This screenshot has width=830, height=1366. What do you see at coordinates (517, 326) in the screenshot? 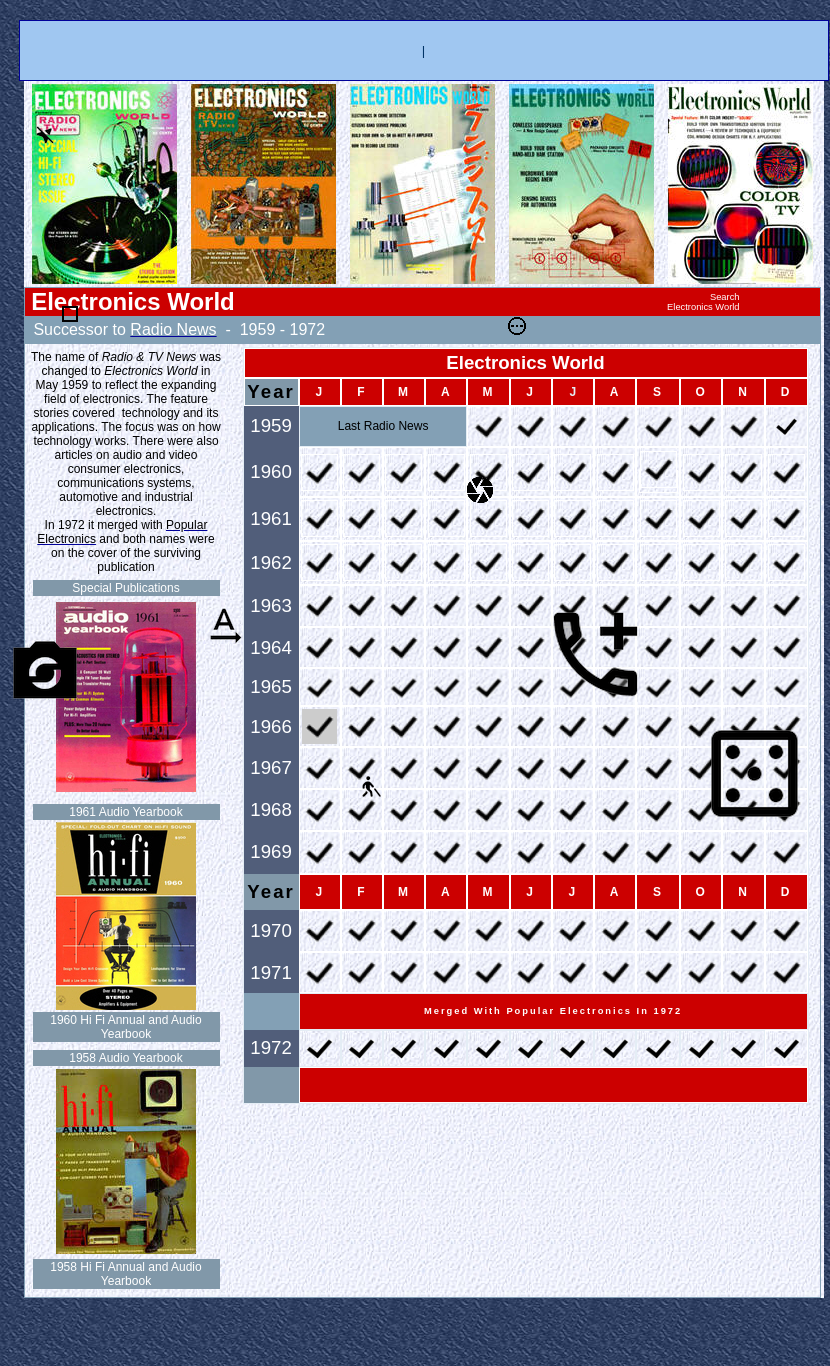
I see `view more options or actions` at bounding box center [517, 326].